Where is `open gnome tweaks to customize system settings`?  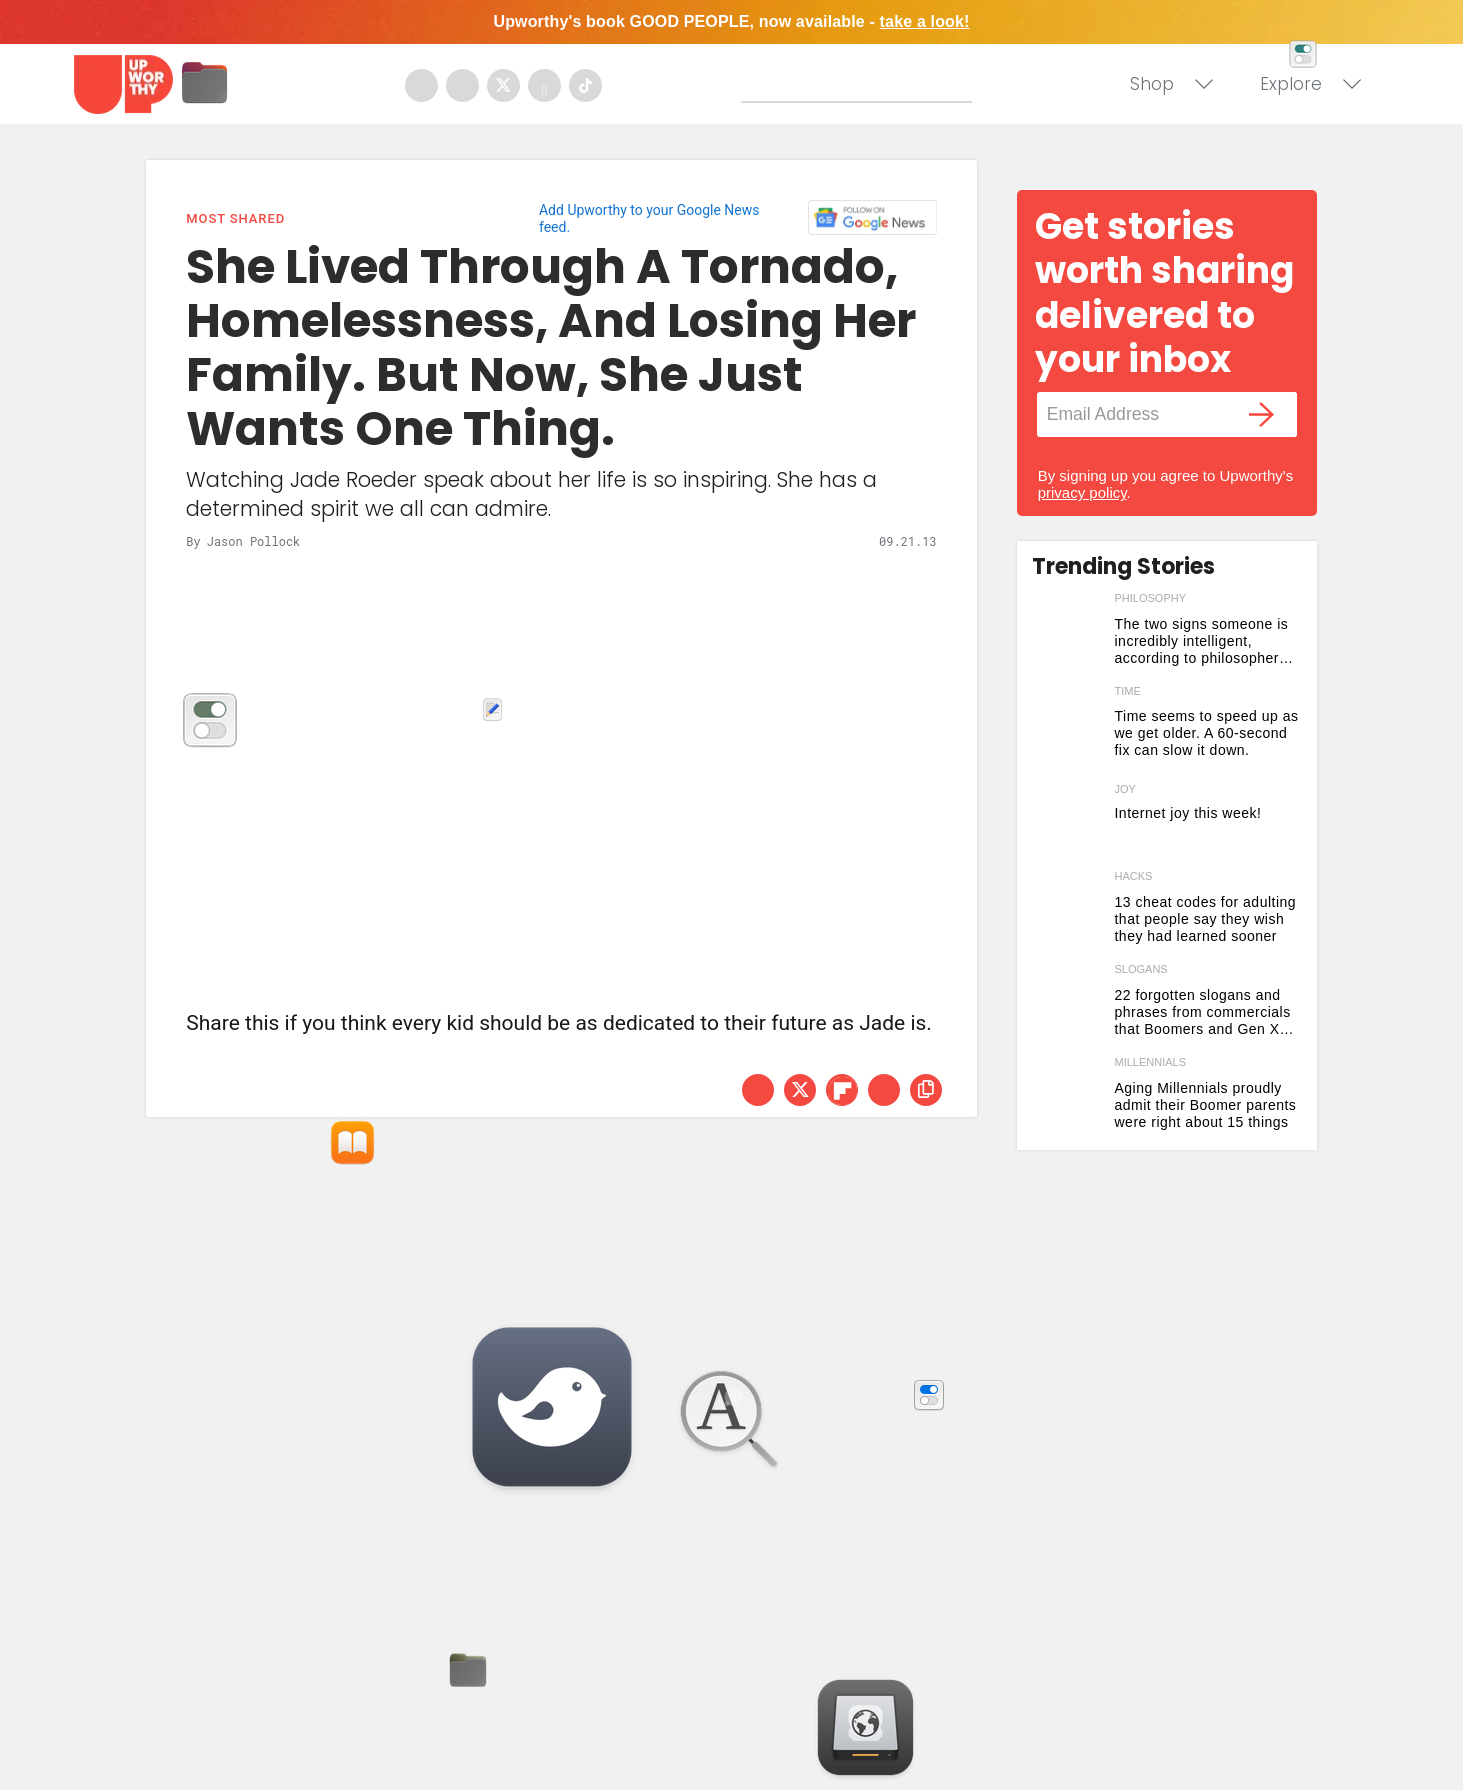 open gnome tweaks to customize system settings is located at coordinates (210, 720).